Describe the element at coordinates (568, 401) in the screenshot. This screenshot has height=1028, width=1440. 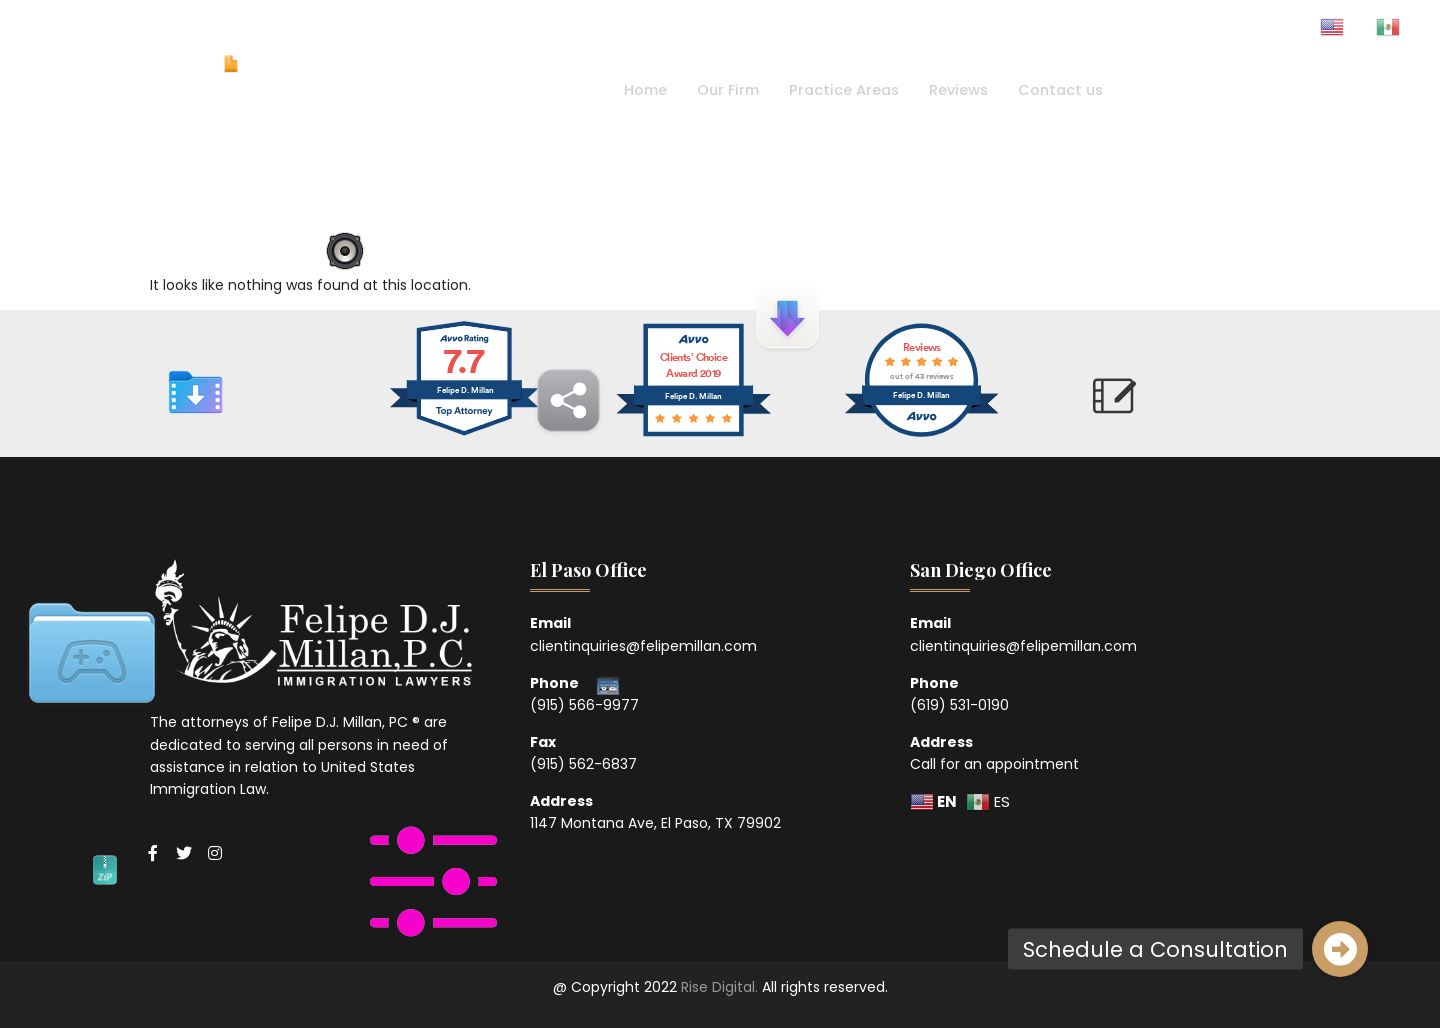
I see `access sharing and network preferences` at that location.